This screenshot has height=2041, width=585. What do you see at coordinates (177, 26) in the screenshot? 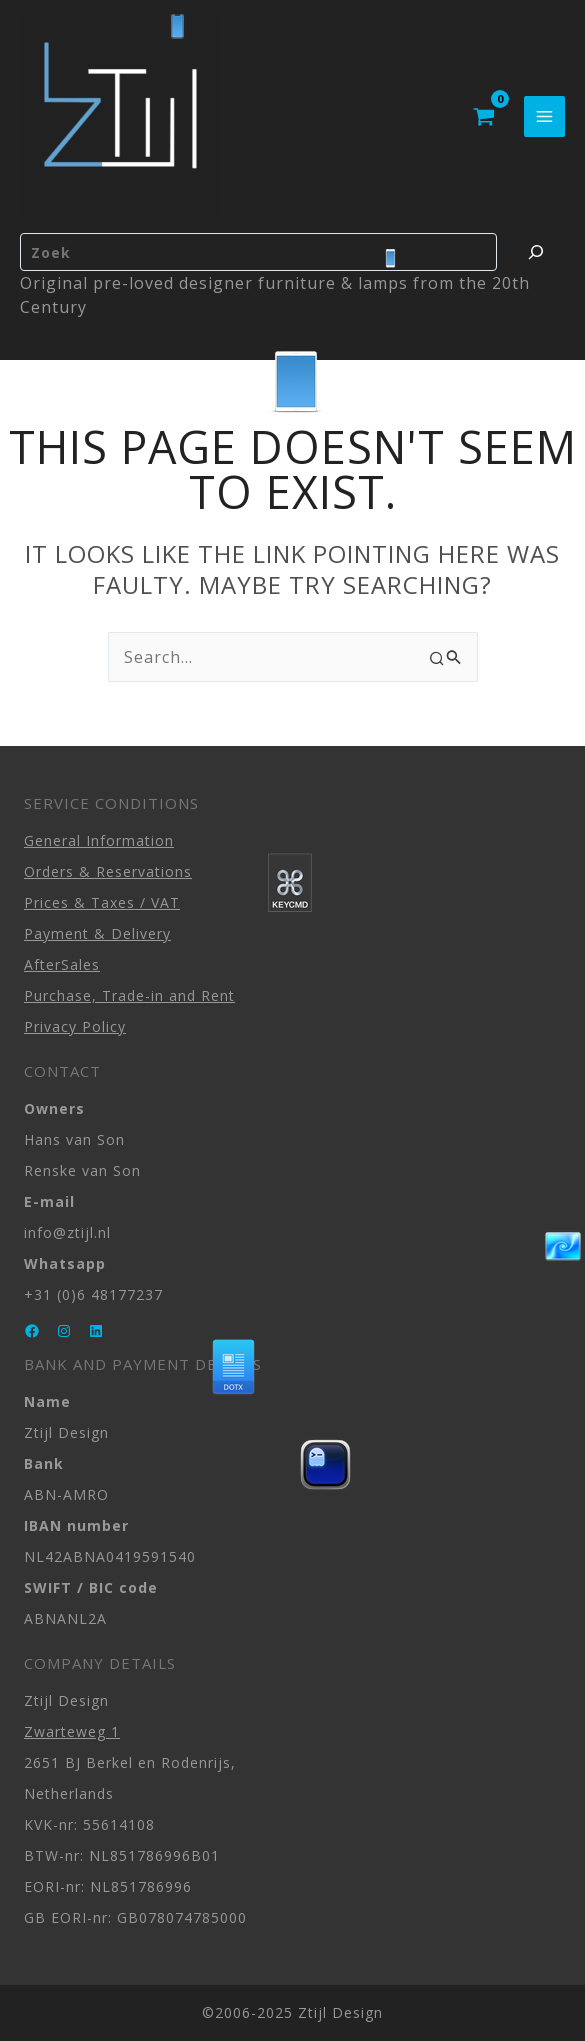
I see `iPhone XS Max device icon` at bounding box center [177, 26].